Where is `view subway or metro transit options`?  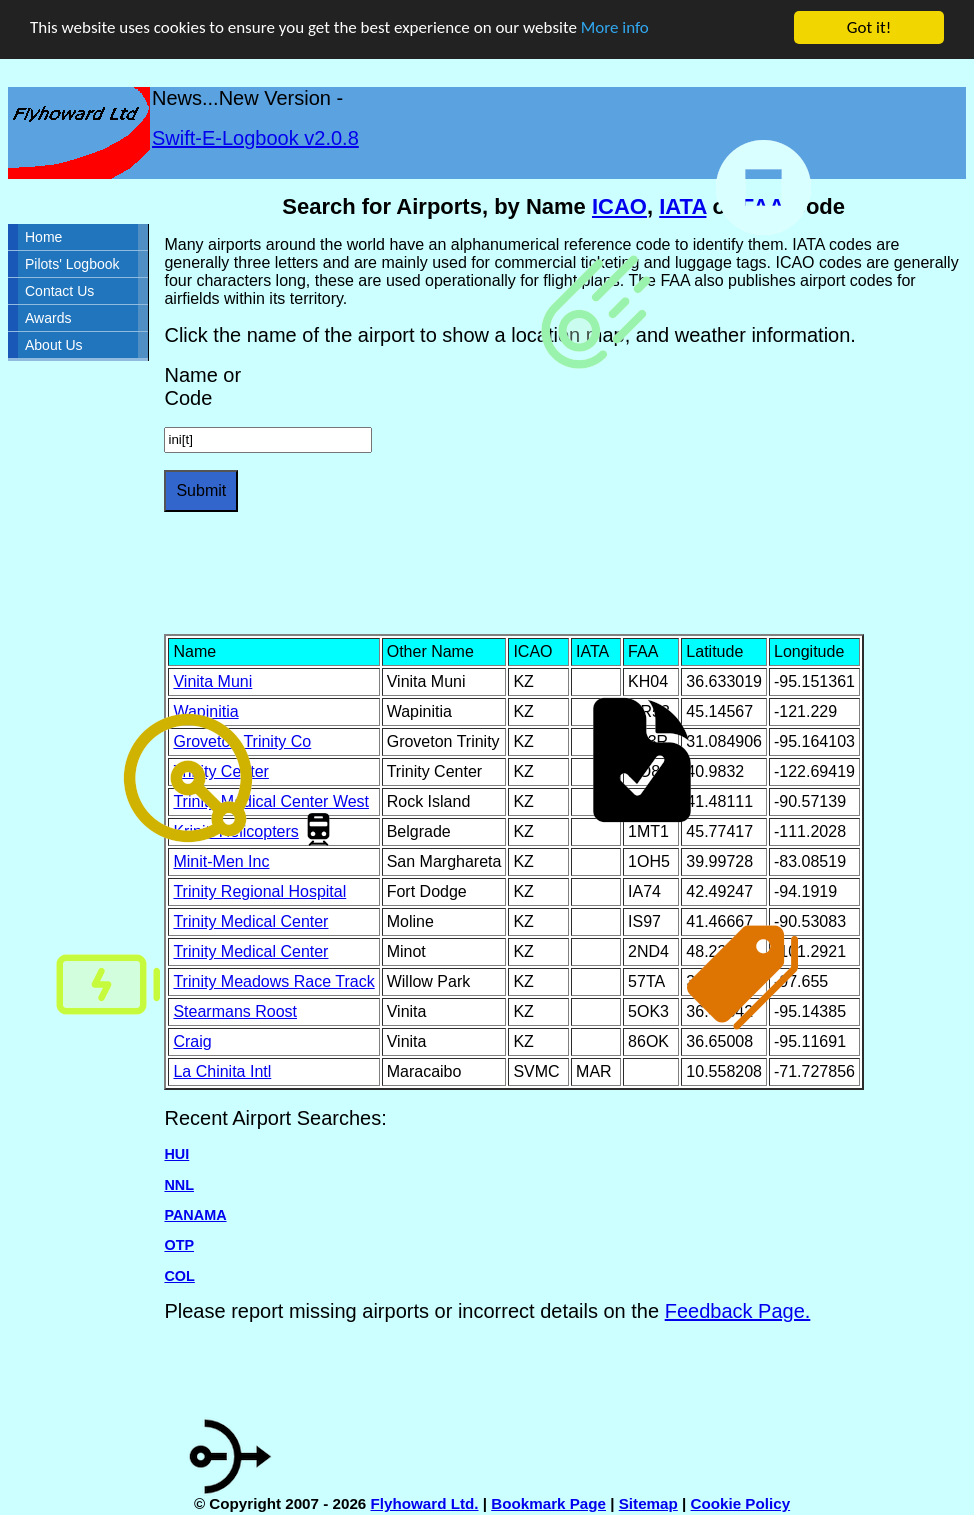
view subway or metro transit options is located at coordinates (318, 829).